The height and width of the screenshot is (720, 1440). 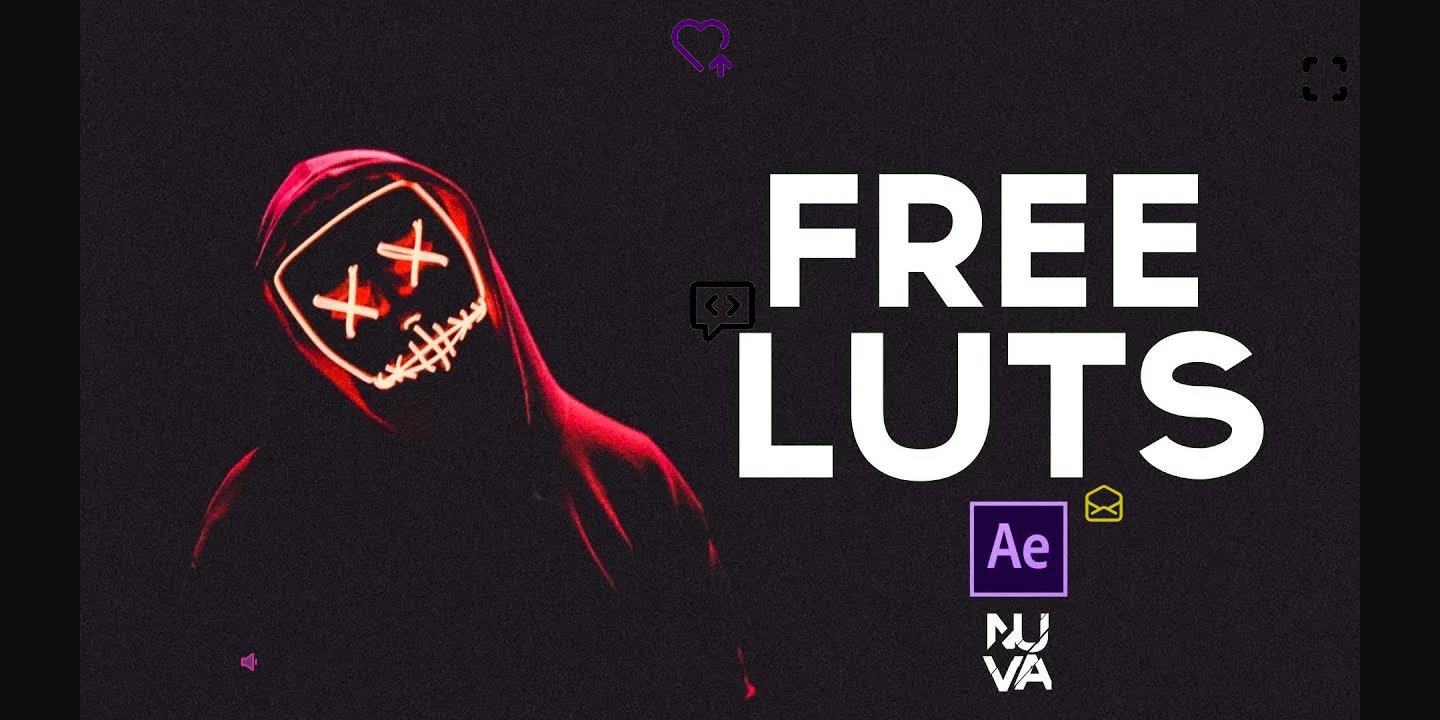 What do you see at coordinates (700, 45) in the screenshot?
I see `upload or share a favorite item` at bounding box center [700, 45].